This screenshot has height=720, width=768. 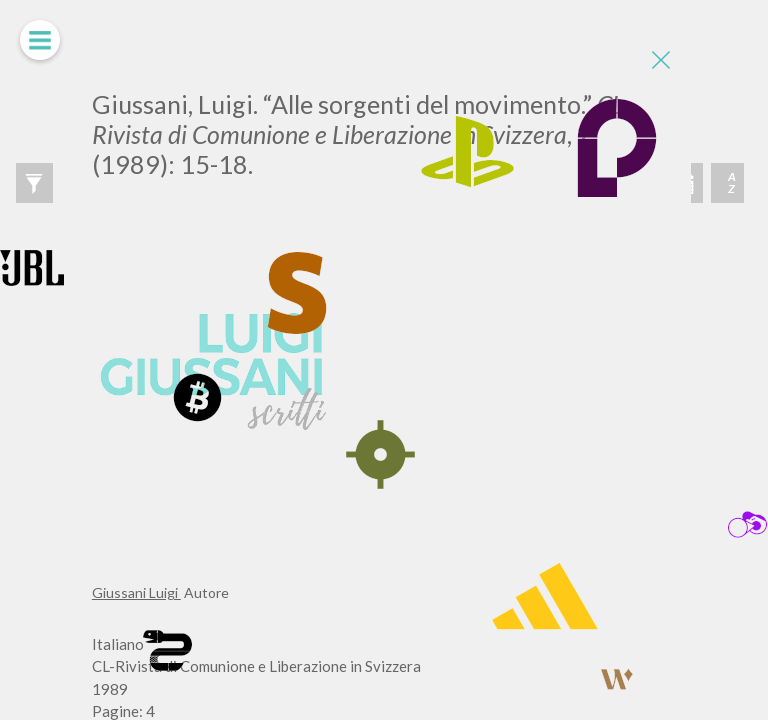 What do you see at coordinates (167, 650) in the screenshot?
I see `pyscaffold python project scaffolding tool logo` at bounding box center [167, 650].